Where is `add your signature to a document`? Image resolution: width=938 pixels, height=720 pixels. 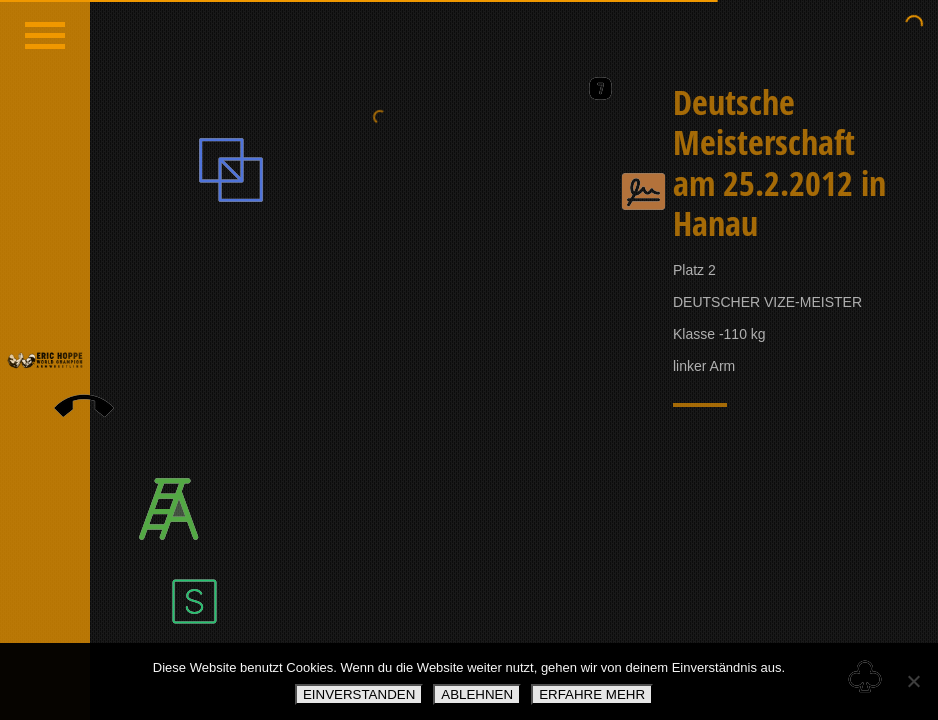 add your signature to a document is located at coordinates (643, 191).